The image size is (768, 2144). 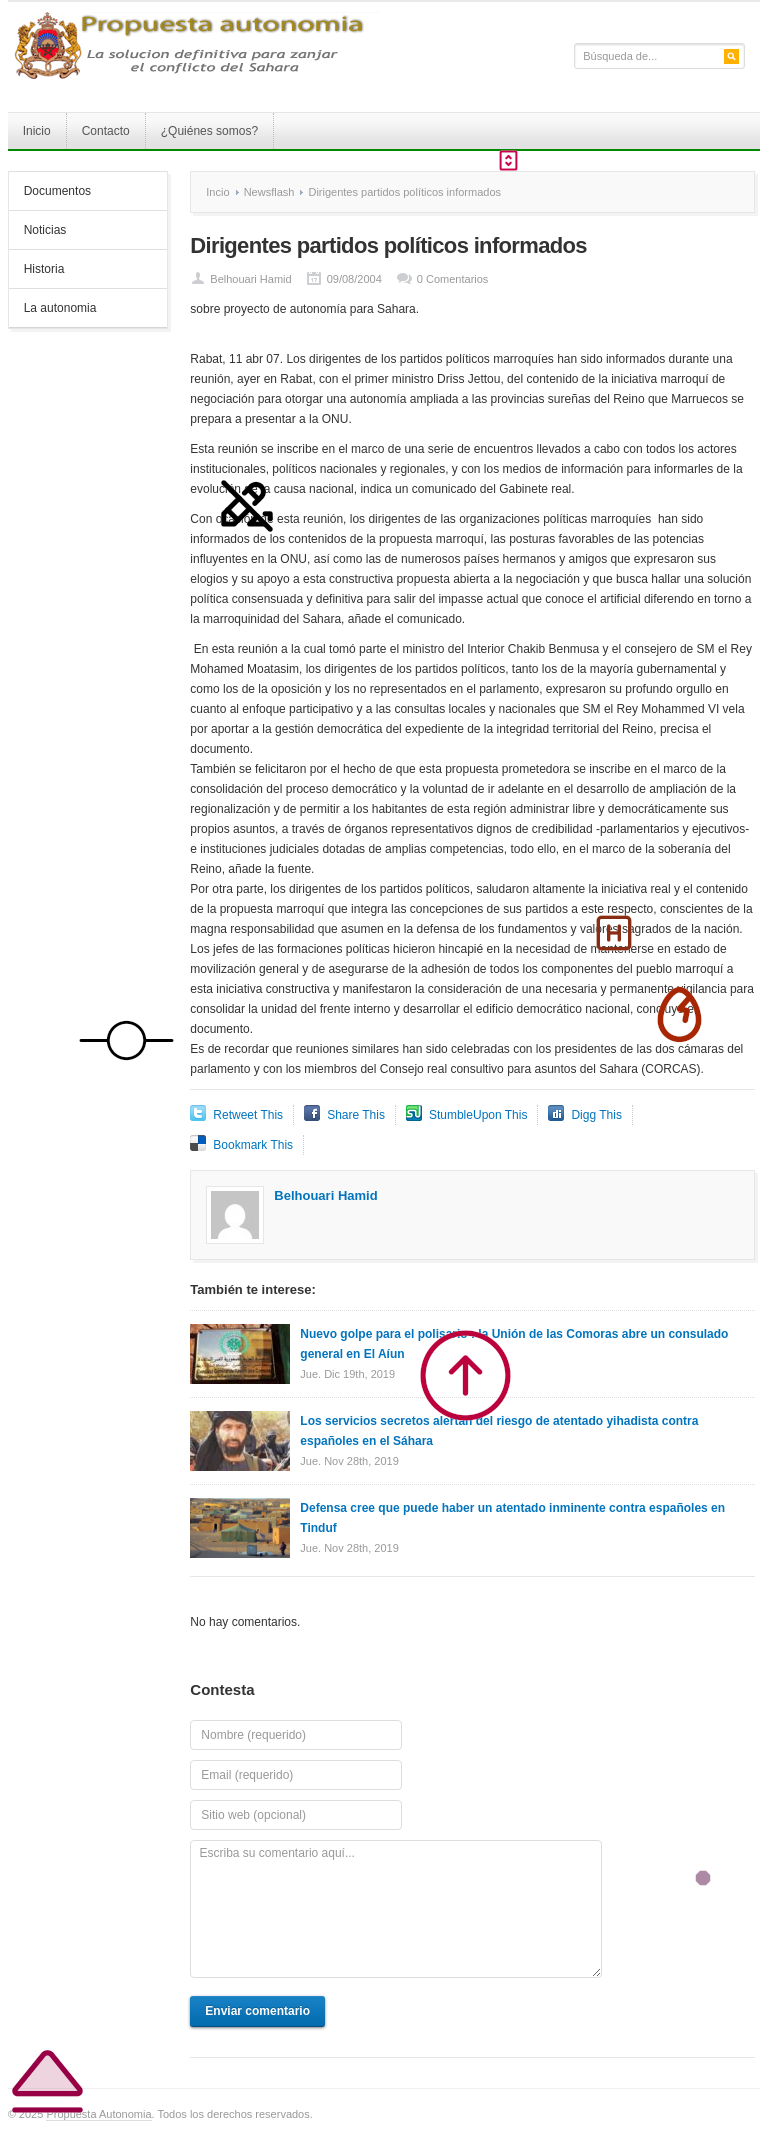 I want to click on scroll to top of page, so click(x=465, y=1375).